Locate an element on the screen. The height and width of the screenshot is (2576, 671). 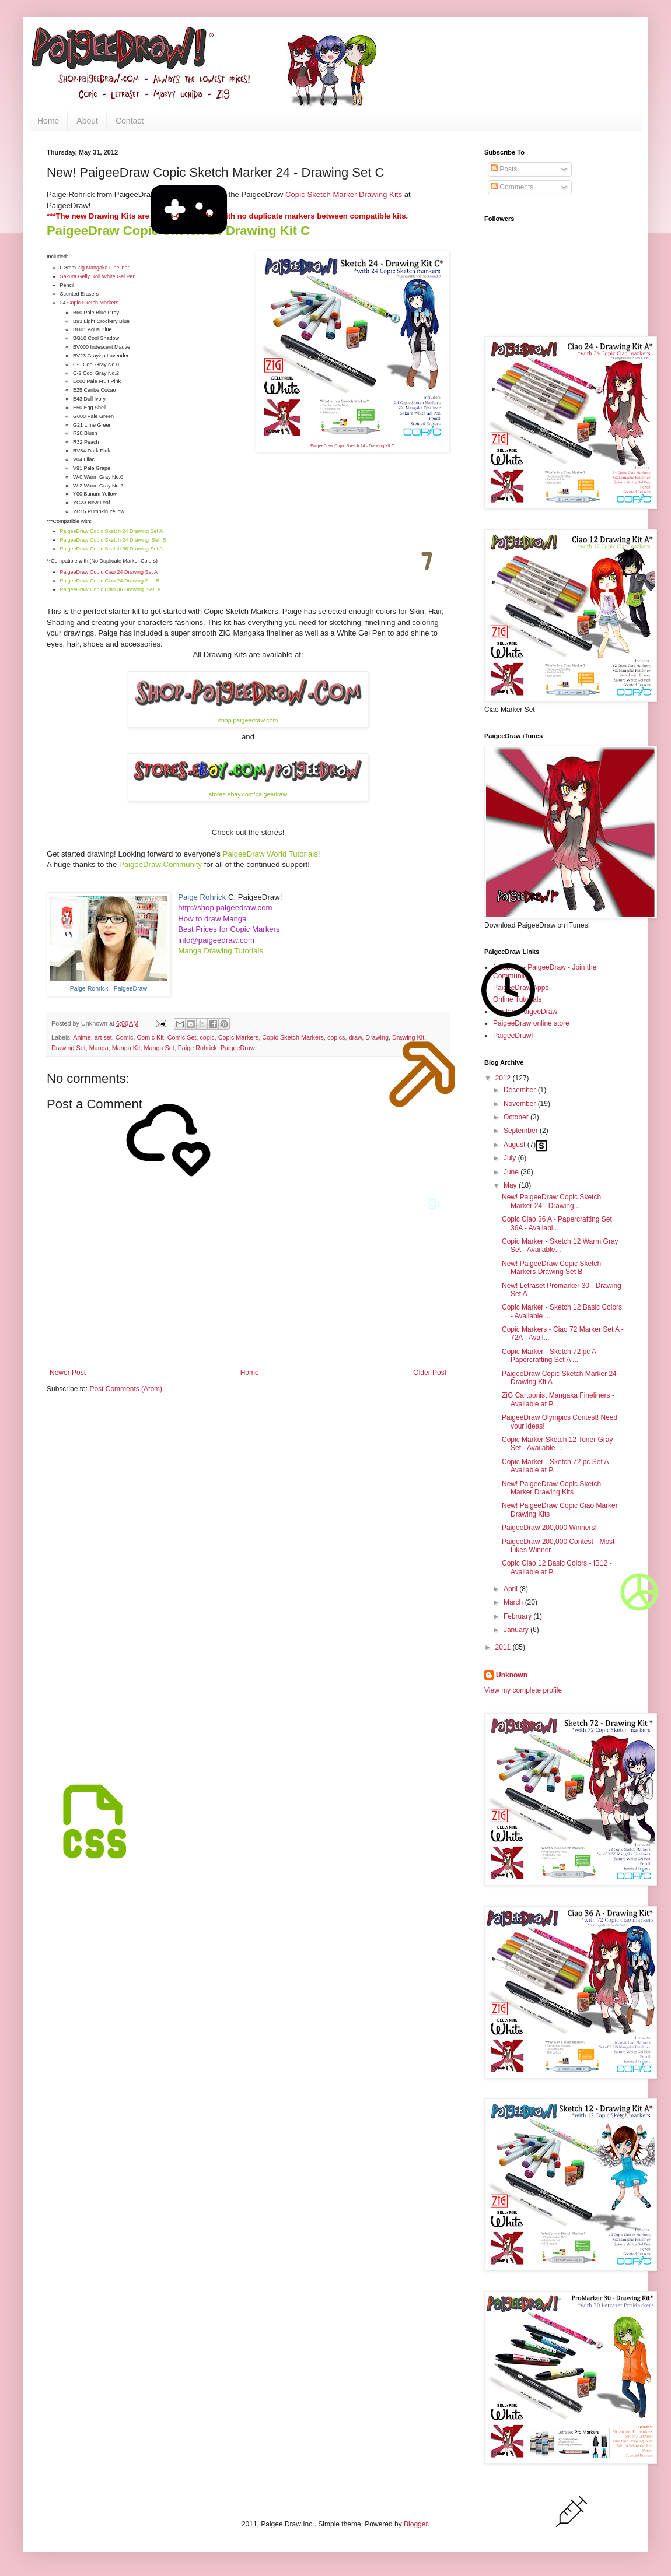
indicates a CSS stylesheet file is located at coordinates (93, 1822).